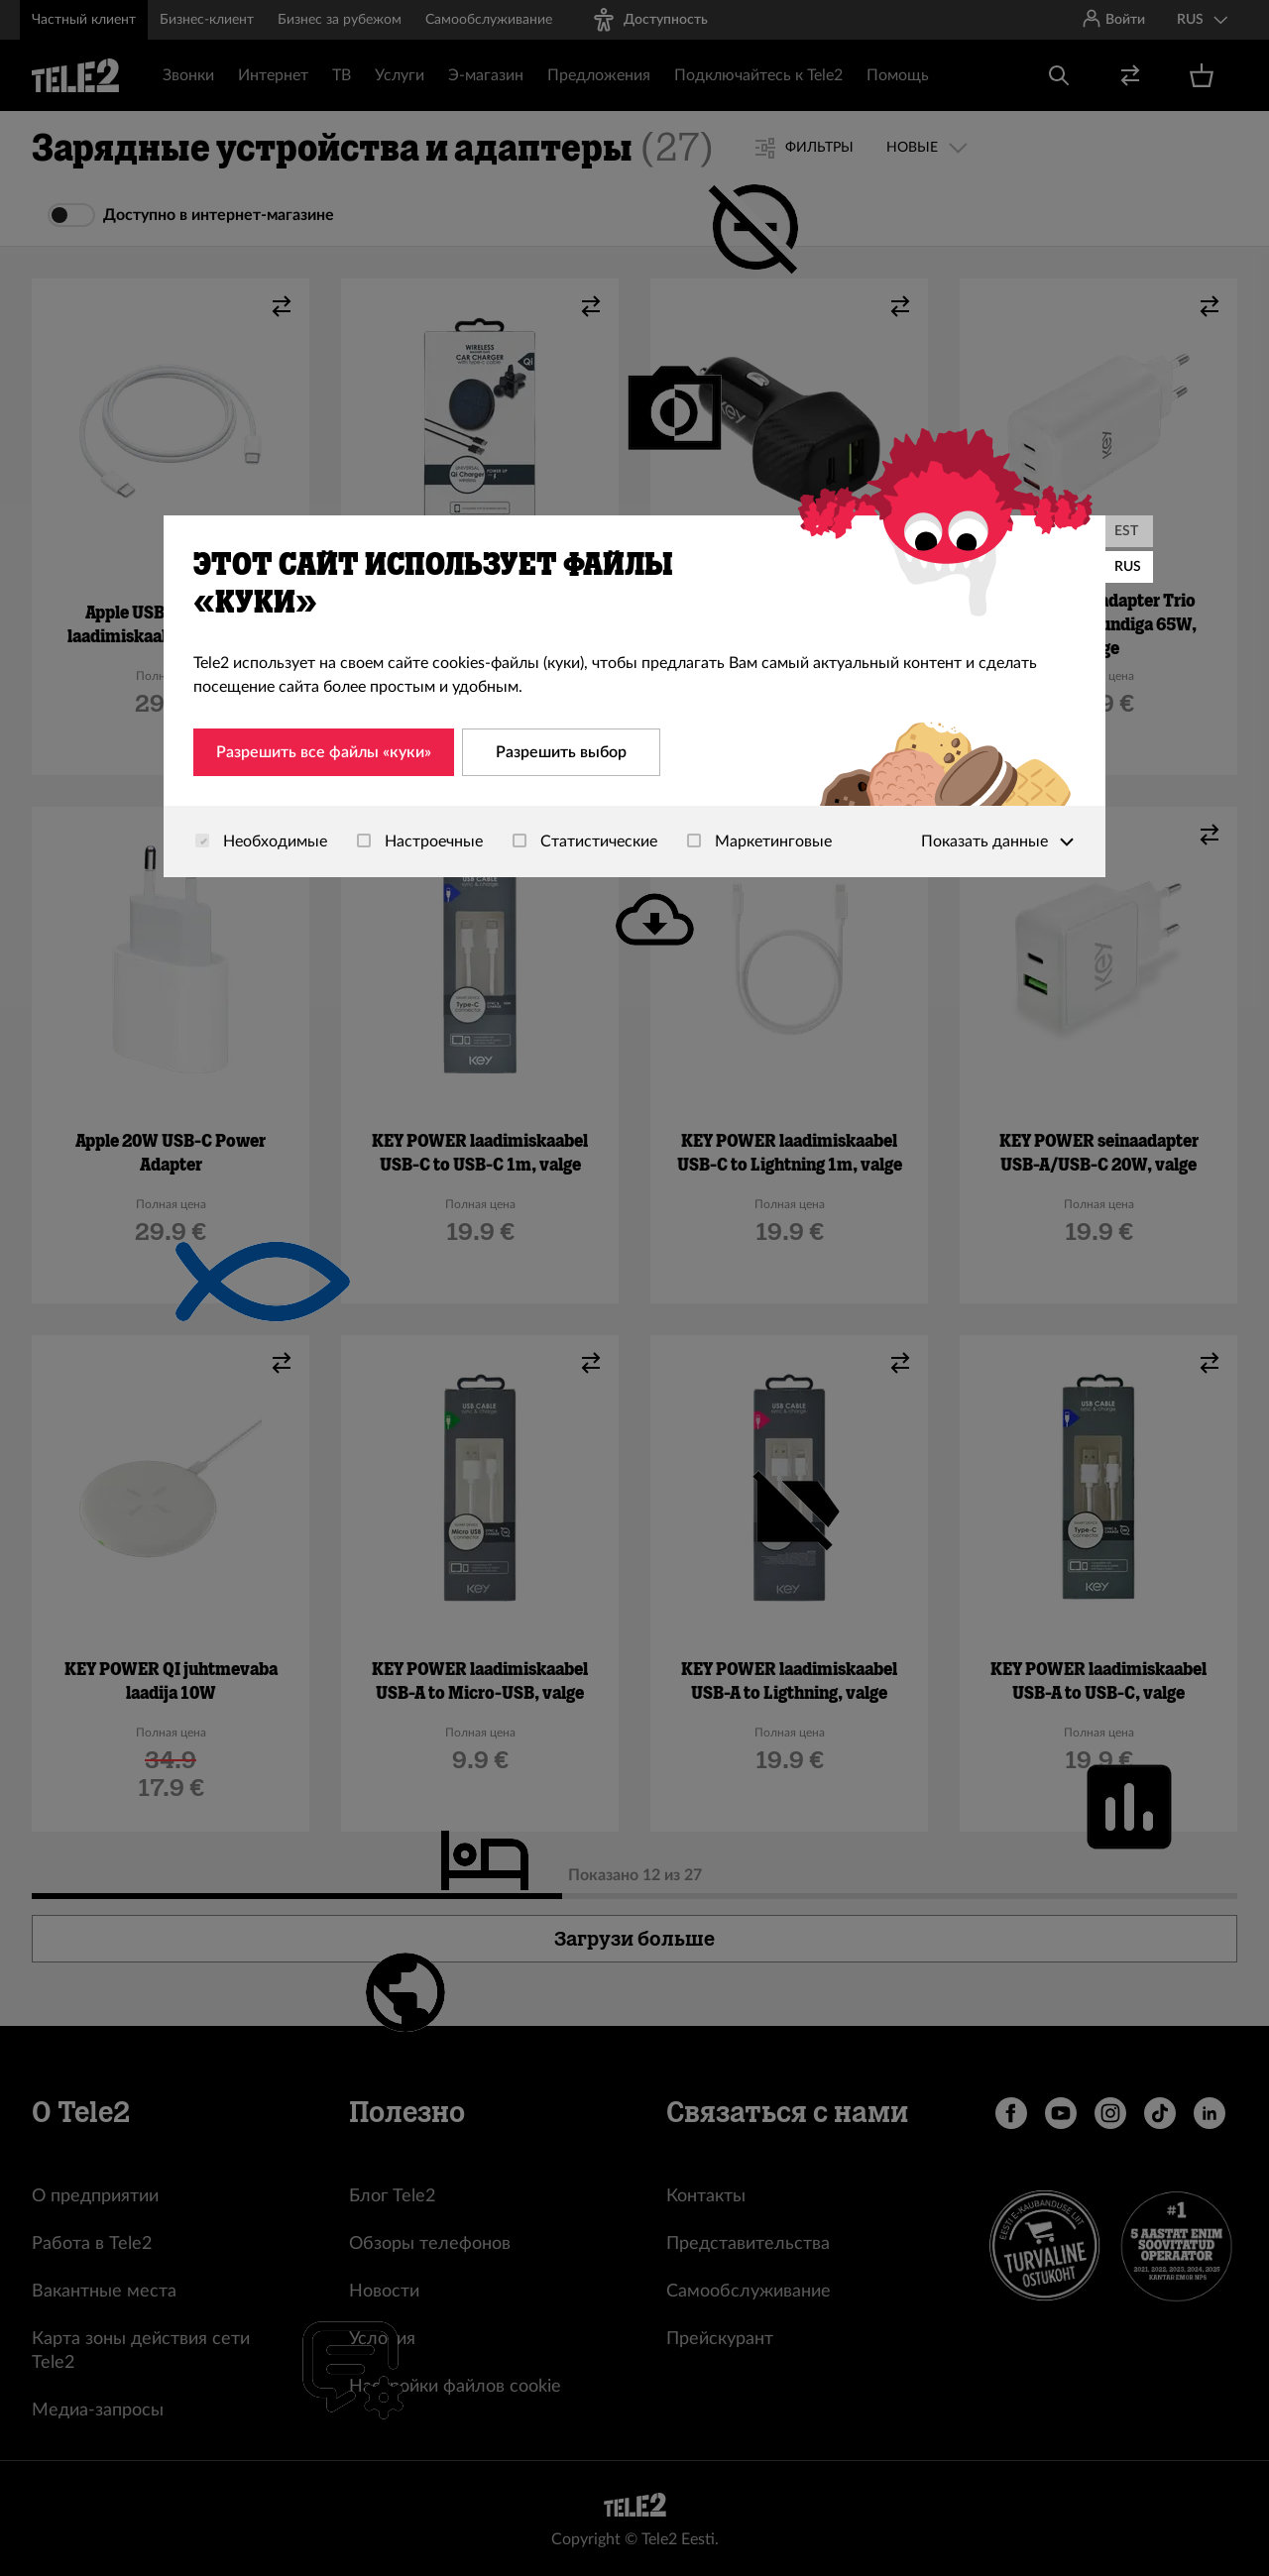 This screenshot has width=1269, height=2576. Describe the element at coordinates (755, 227) in the screenshot. I see `disable do not disturb mode` at that location.